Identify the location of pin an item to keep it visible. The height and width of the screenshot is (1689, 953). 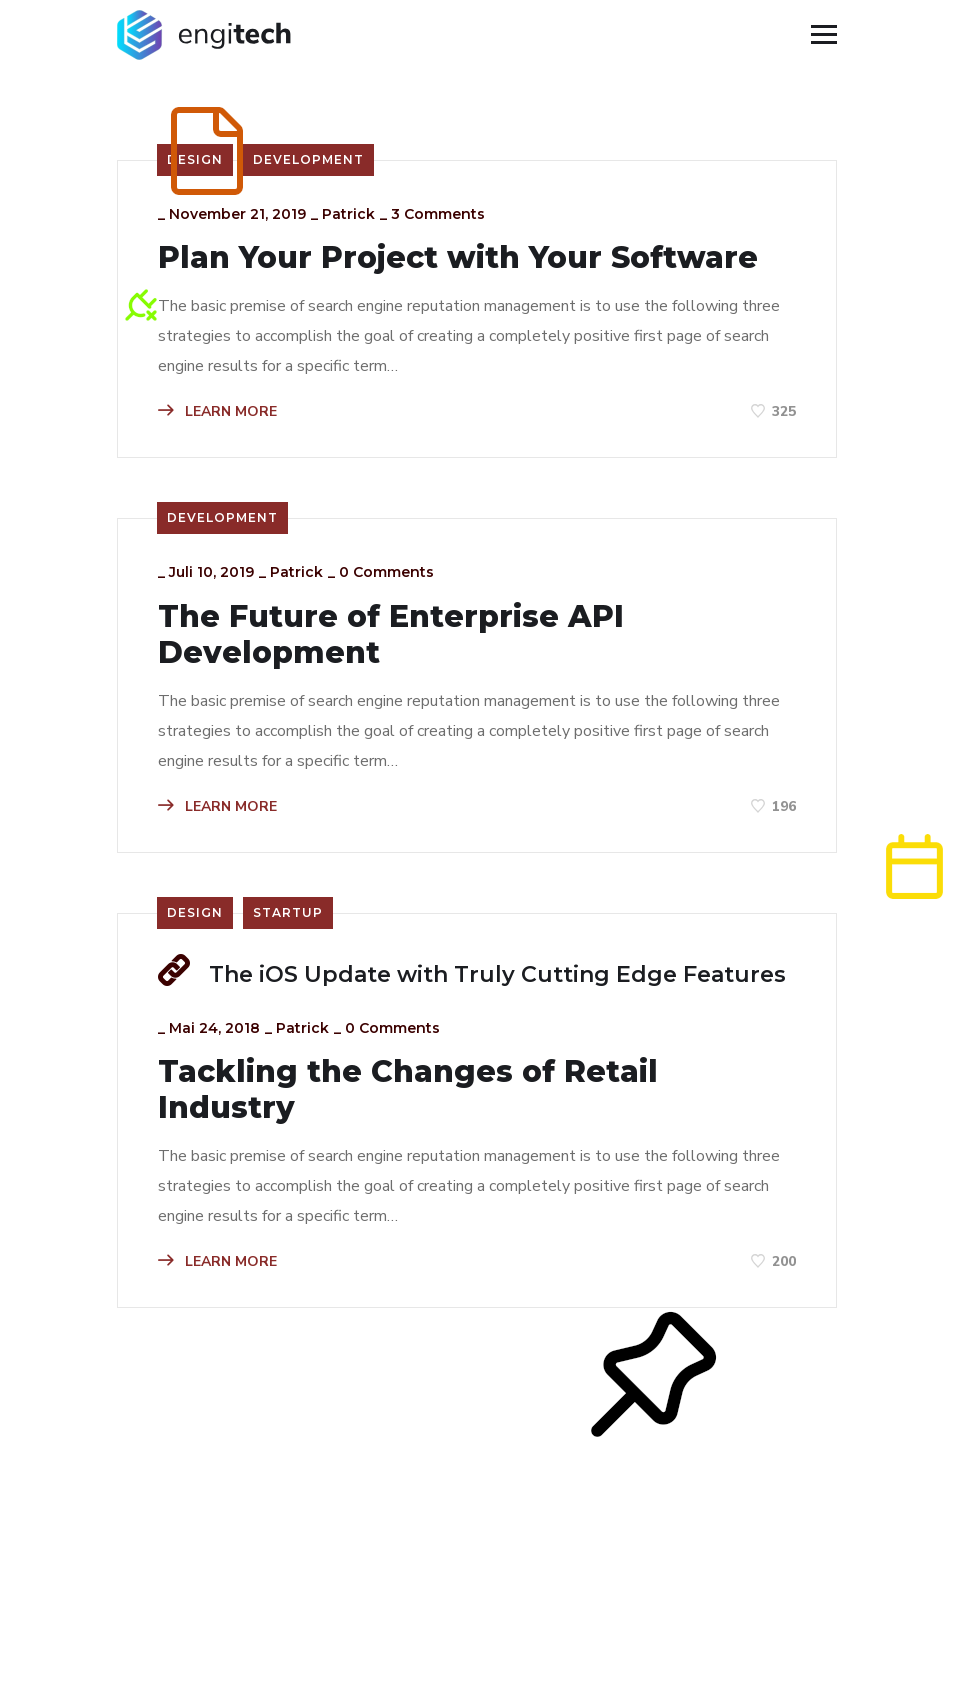
(653, 1374).